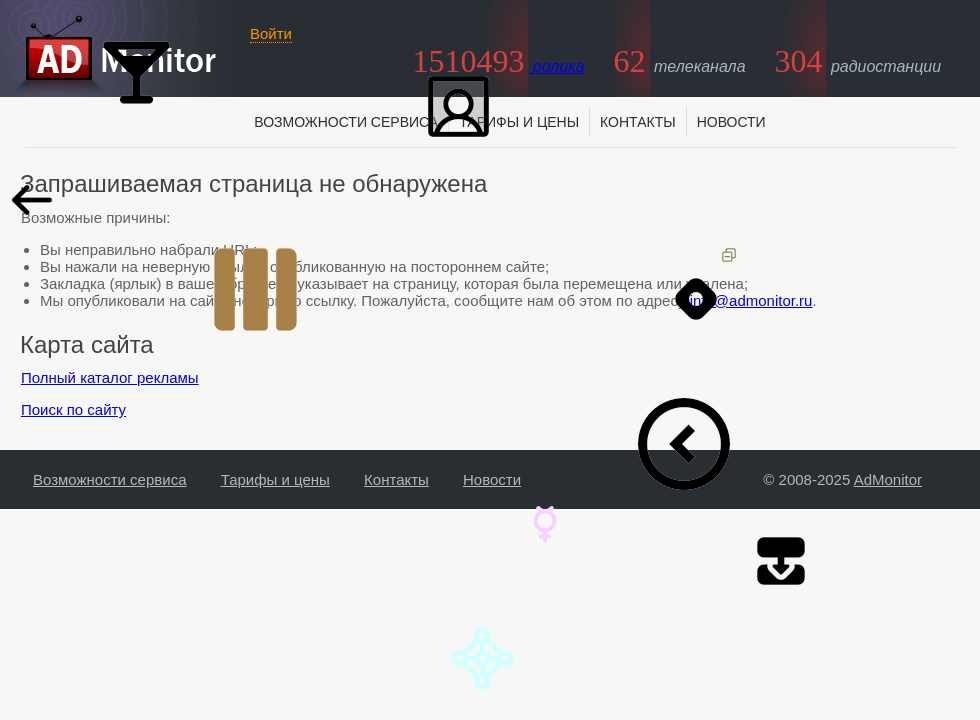 The height and width of the screenshot is (720, 980). I want to click on view your profile, so click(458, 106).